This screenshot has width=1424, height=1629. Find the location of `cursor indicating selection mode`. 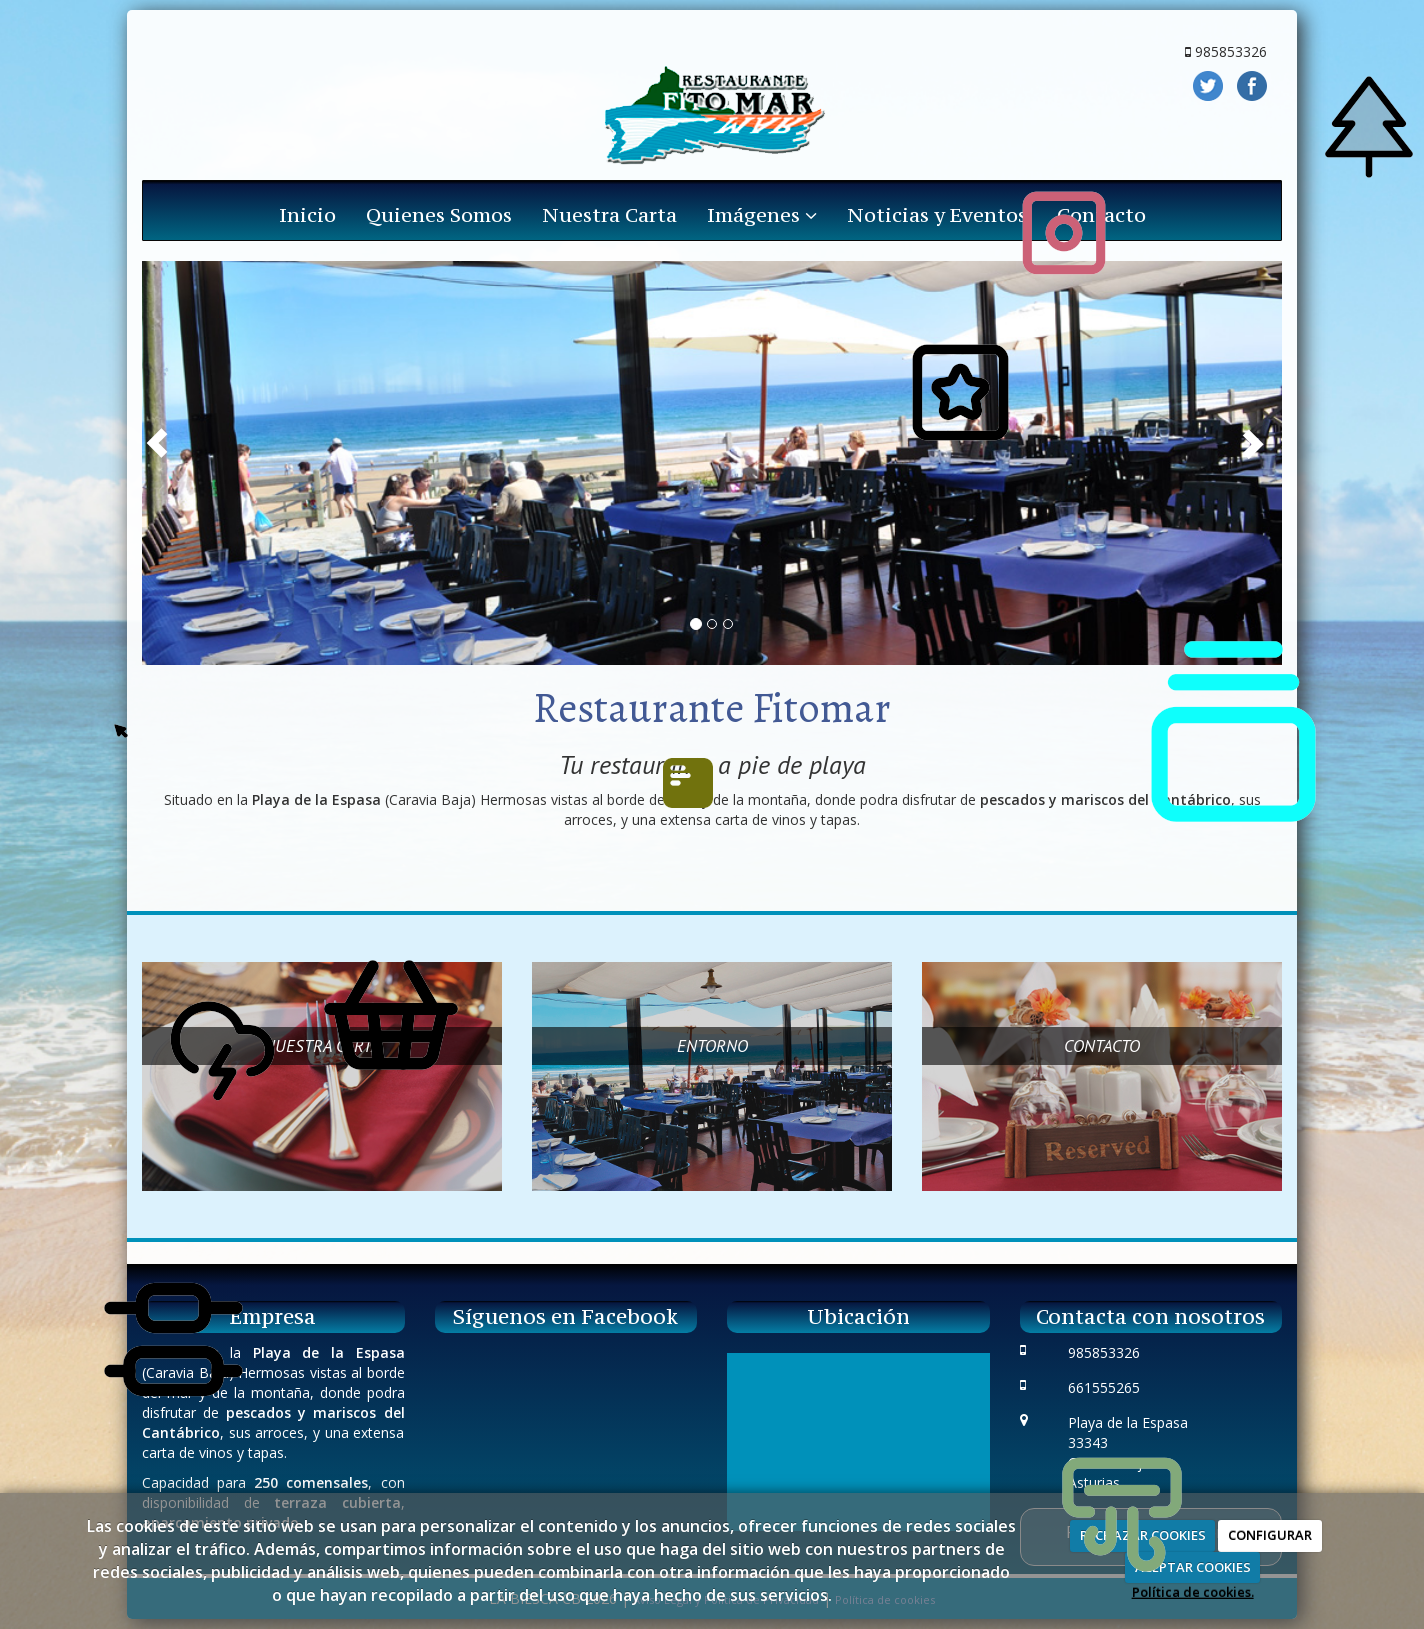

cursor indicating selection mode is located at coordinates (121, 731).